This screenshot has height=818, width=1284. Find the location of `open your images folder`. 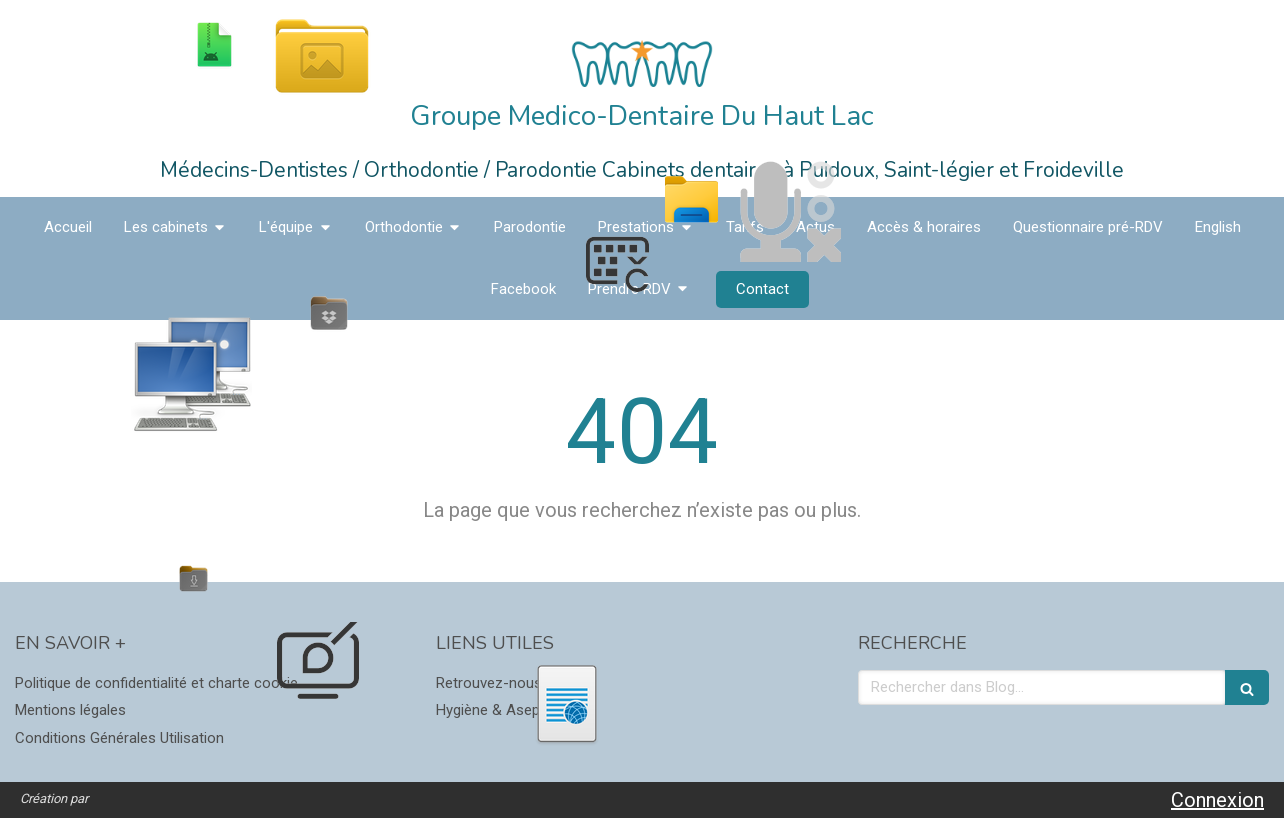

open your images folder is located at coordinates (322, 56).